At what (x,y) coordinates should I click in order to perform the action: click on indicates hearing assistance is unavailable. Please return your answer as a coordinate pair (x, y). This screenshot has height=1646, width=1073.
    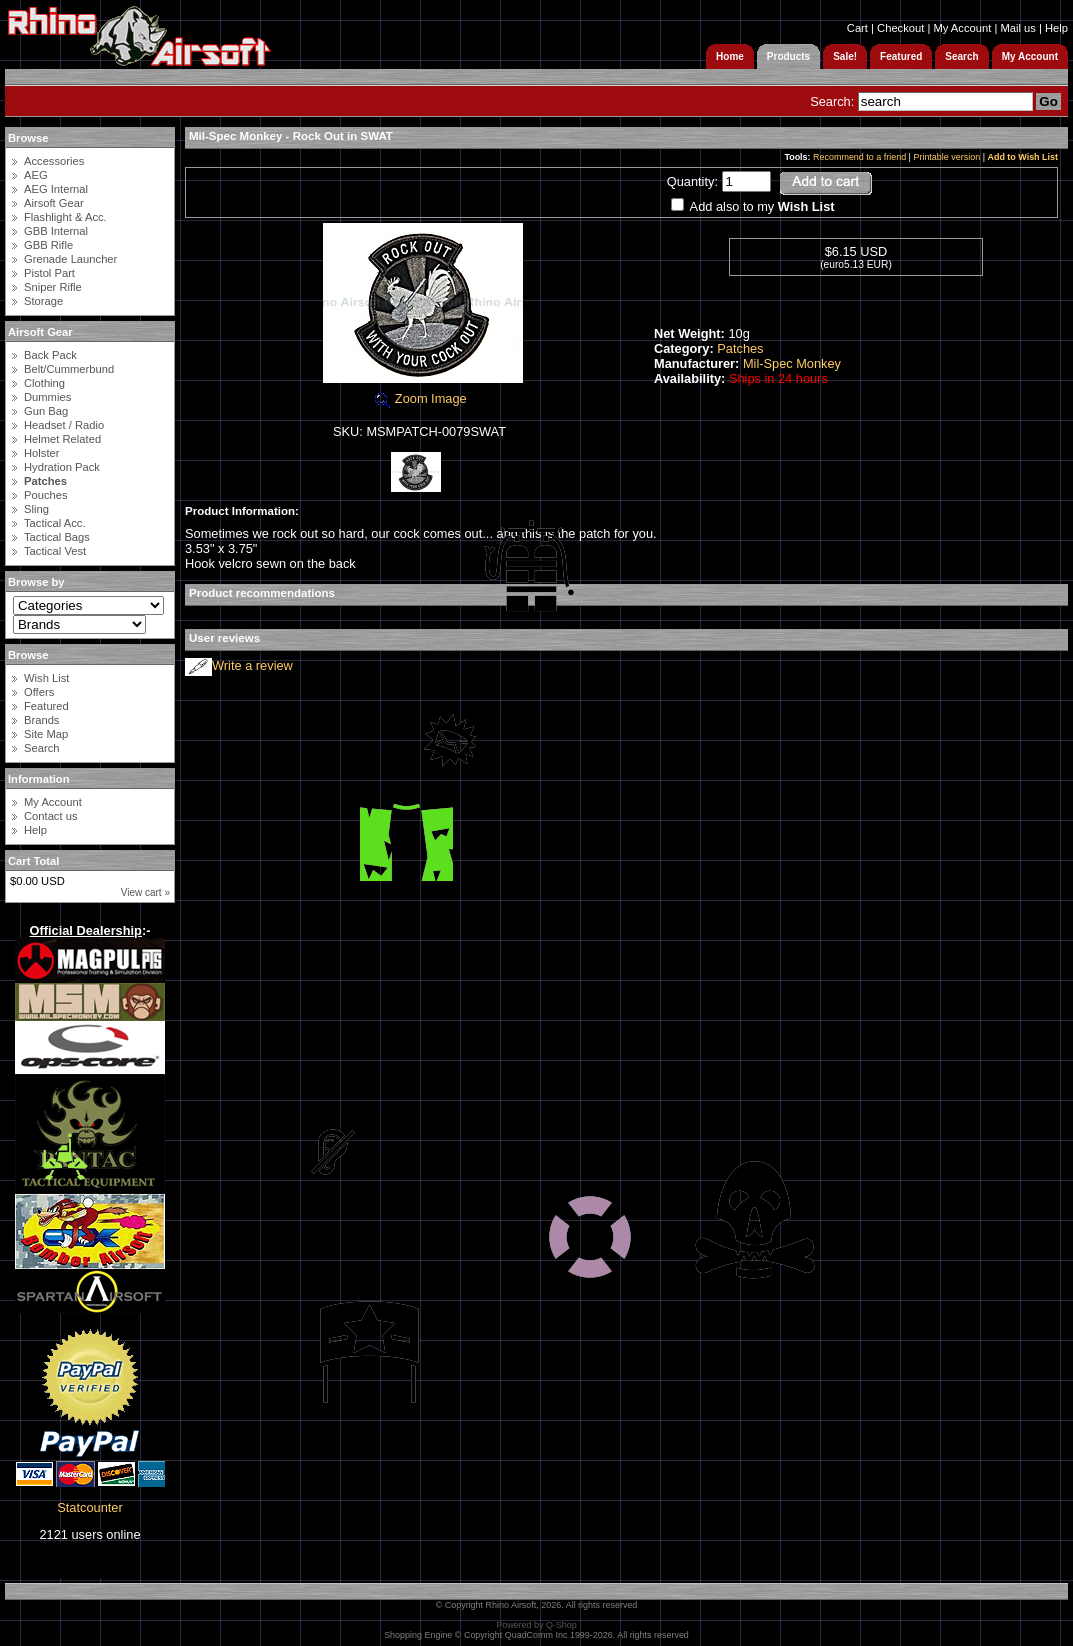
    Looking at the image, I should click on (333, 1152).